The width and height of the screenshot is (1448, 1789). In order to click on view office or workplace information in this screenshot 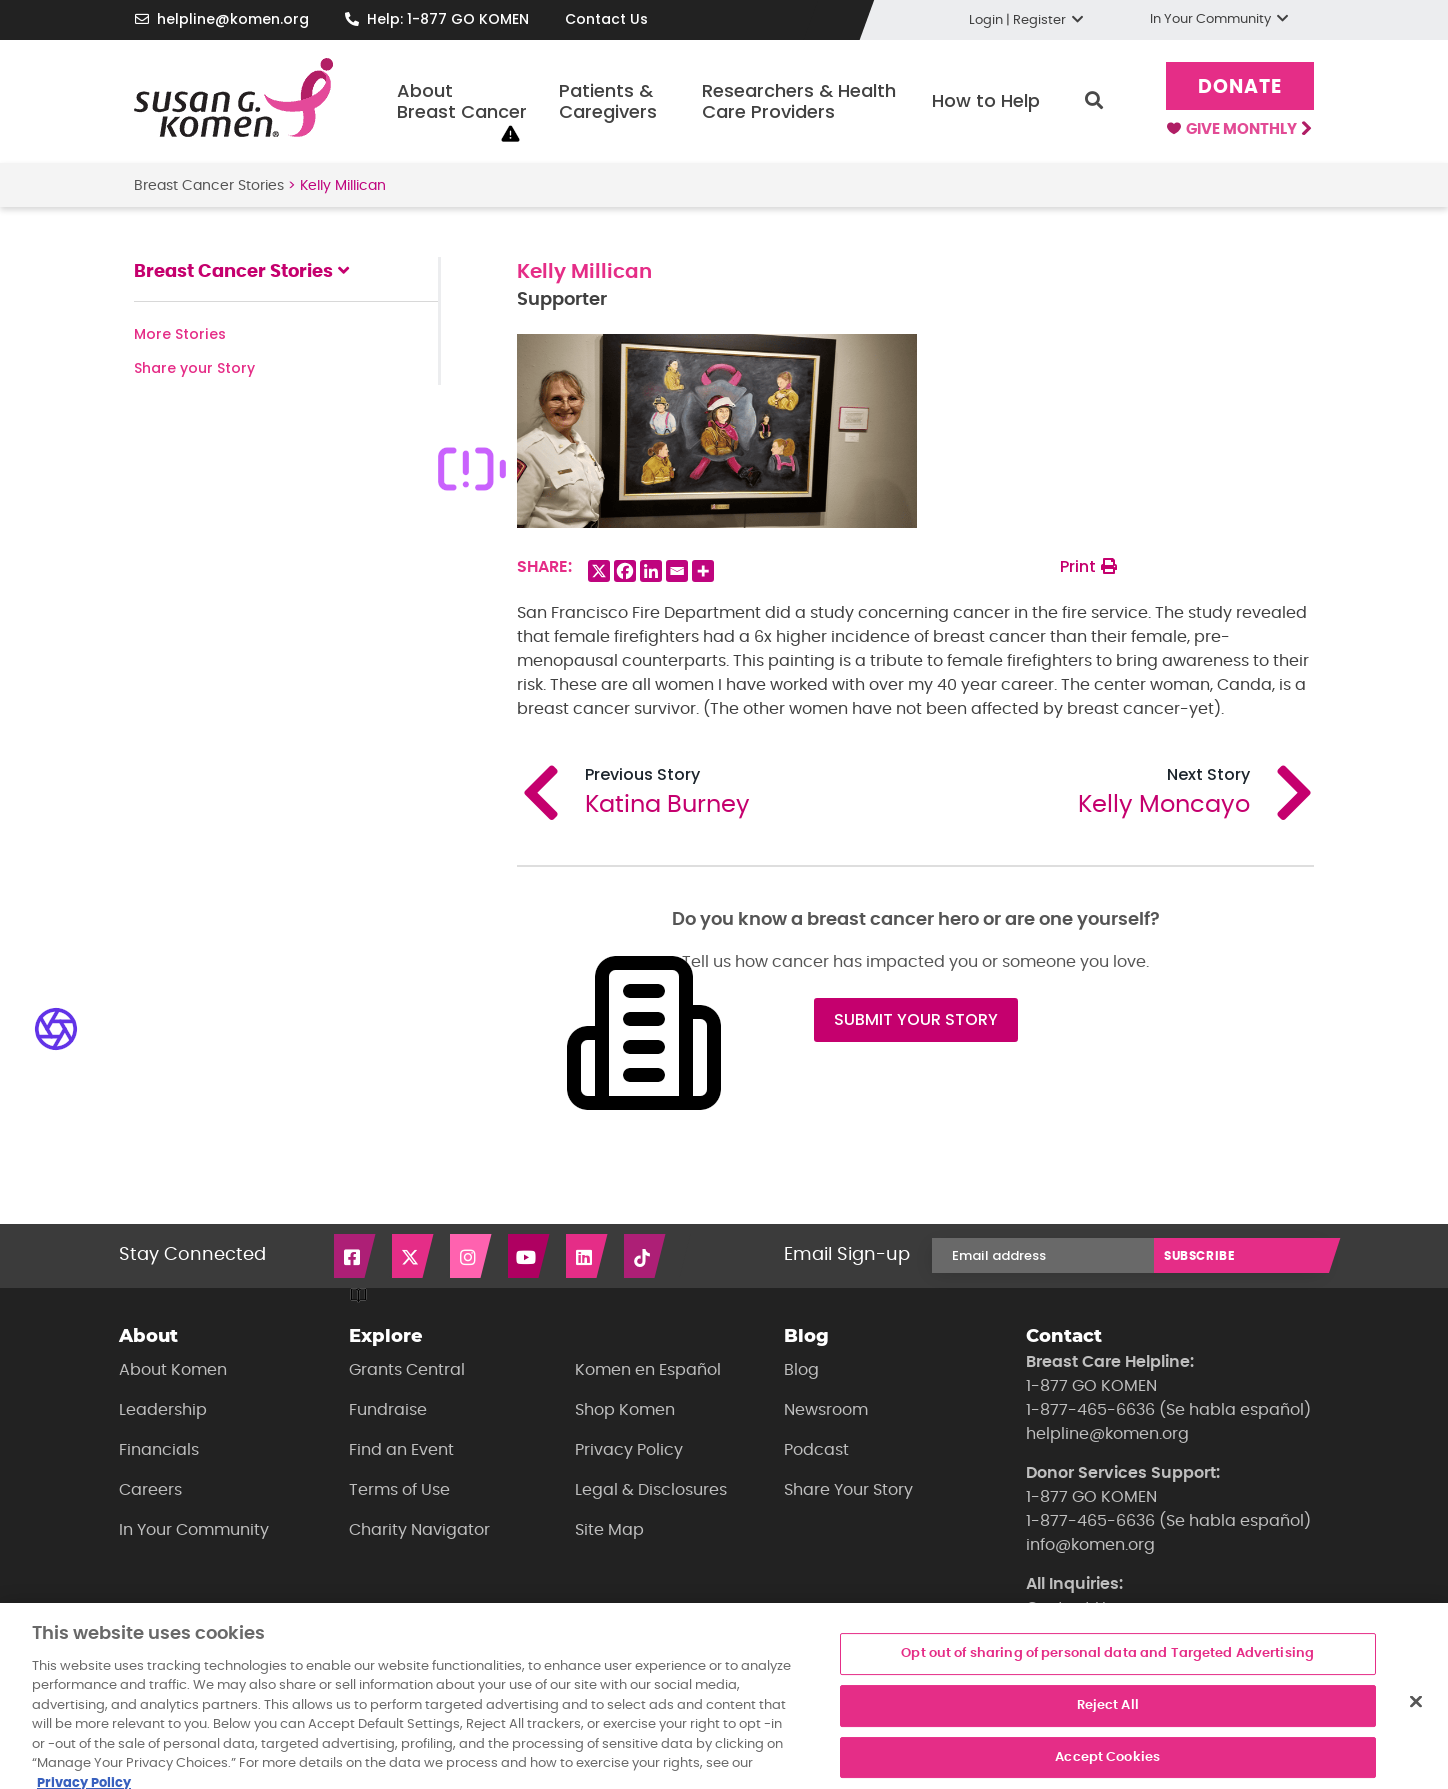, I will do `click(644, 1033)`.